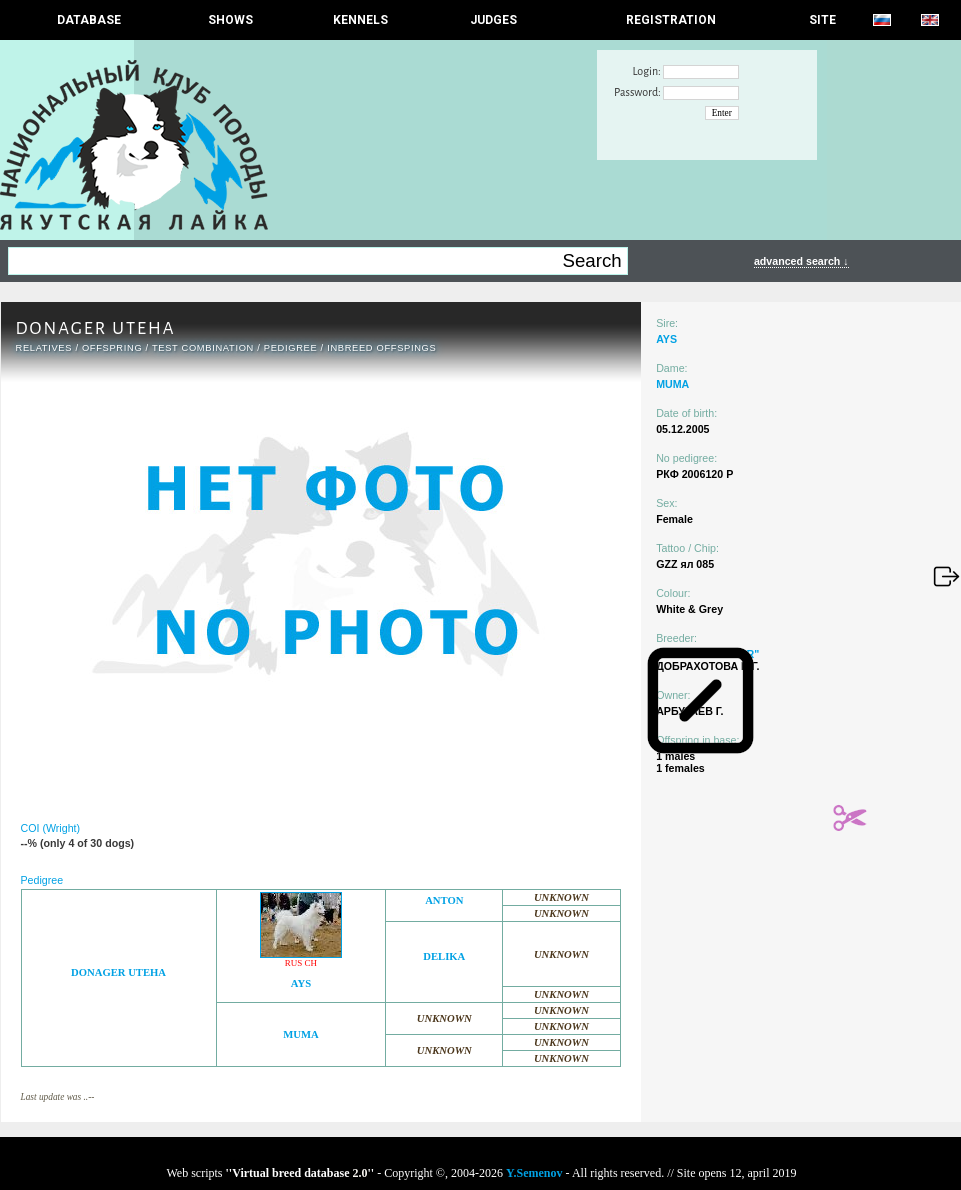 The image size is (961, 1190). What do you see at coordinates (700, 700) in the screenshot?
I see `indicates a disabled or unavailable feature` at bounding box center [700, 700].